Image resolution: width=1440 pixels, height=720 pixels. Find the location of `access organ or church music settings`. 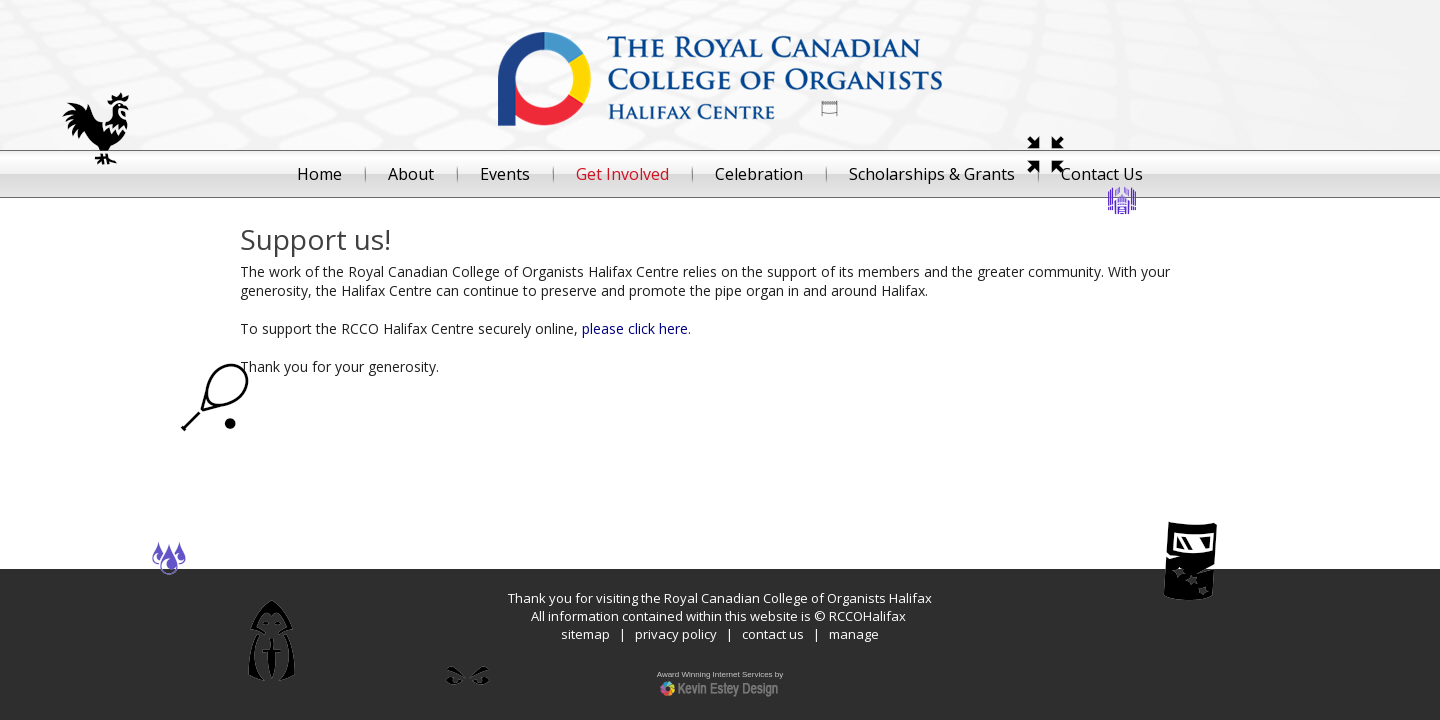

access organ or church music settings is located at coordinates (1122, 200).